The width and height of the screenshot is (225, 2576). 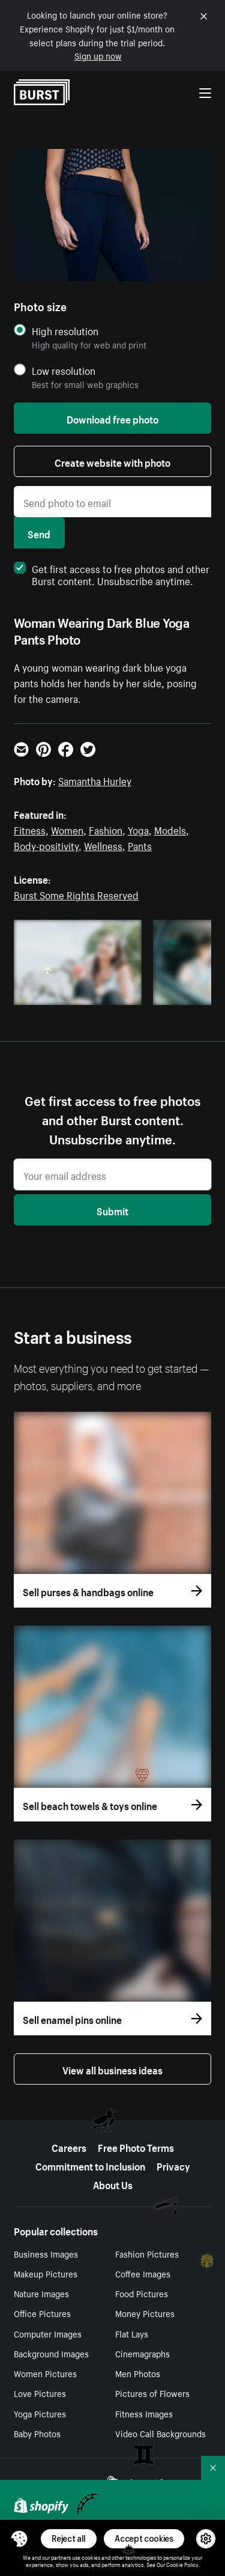 I want to click on decorative bird illustration for nature-themed game, so click(x=104, y=2121).